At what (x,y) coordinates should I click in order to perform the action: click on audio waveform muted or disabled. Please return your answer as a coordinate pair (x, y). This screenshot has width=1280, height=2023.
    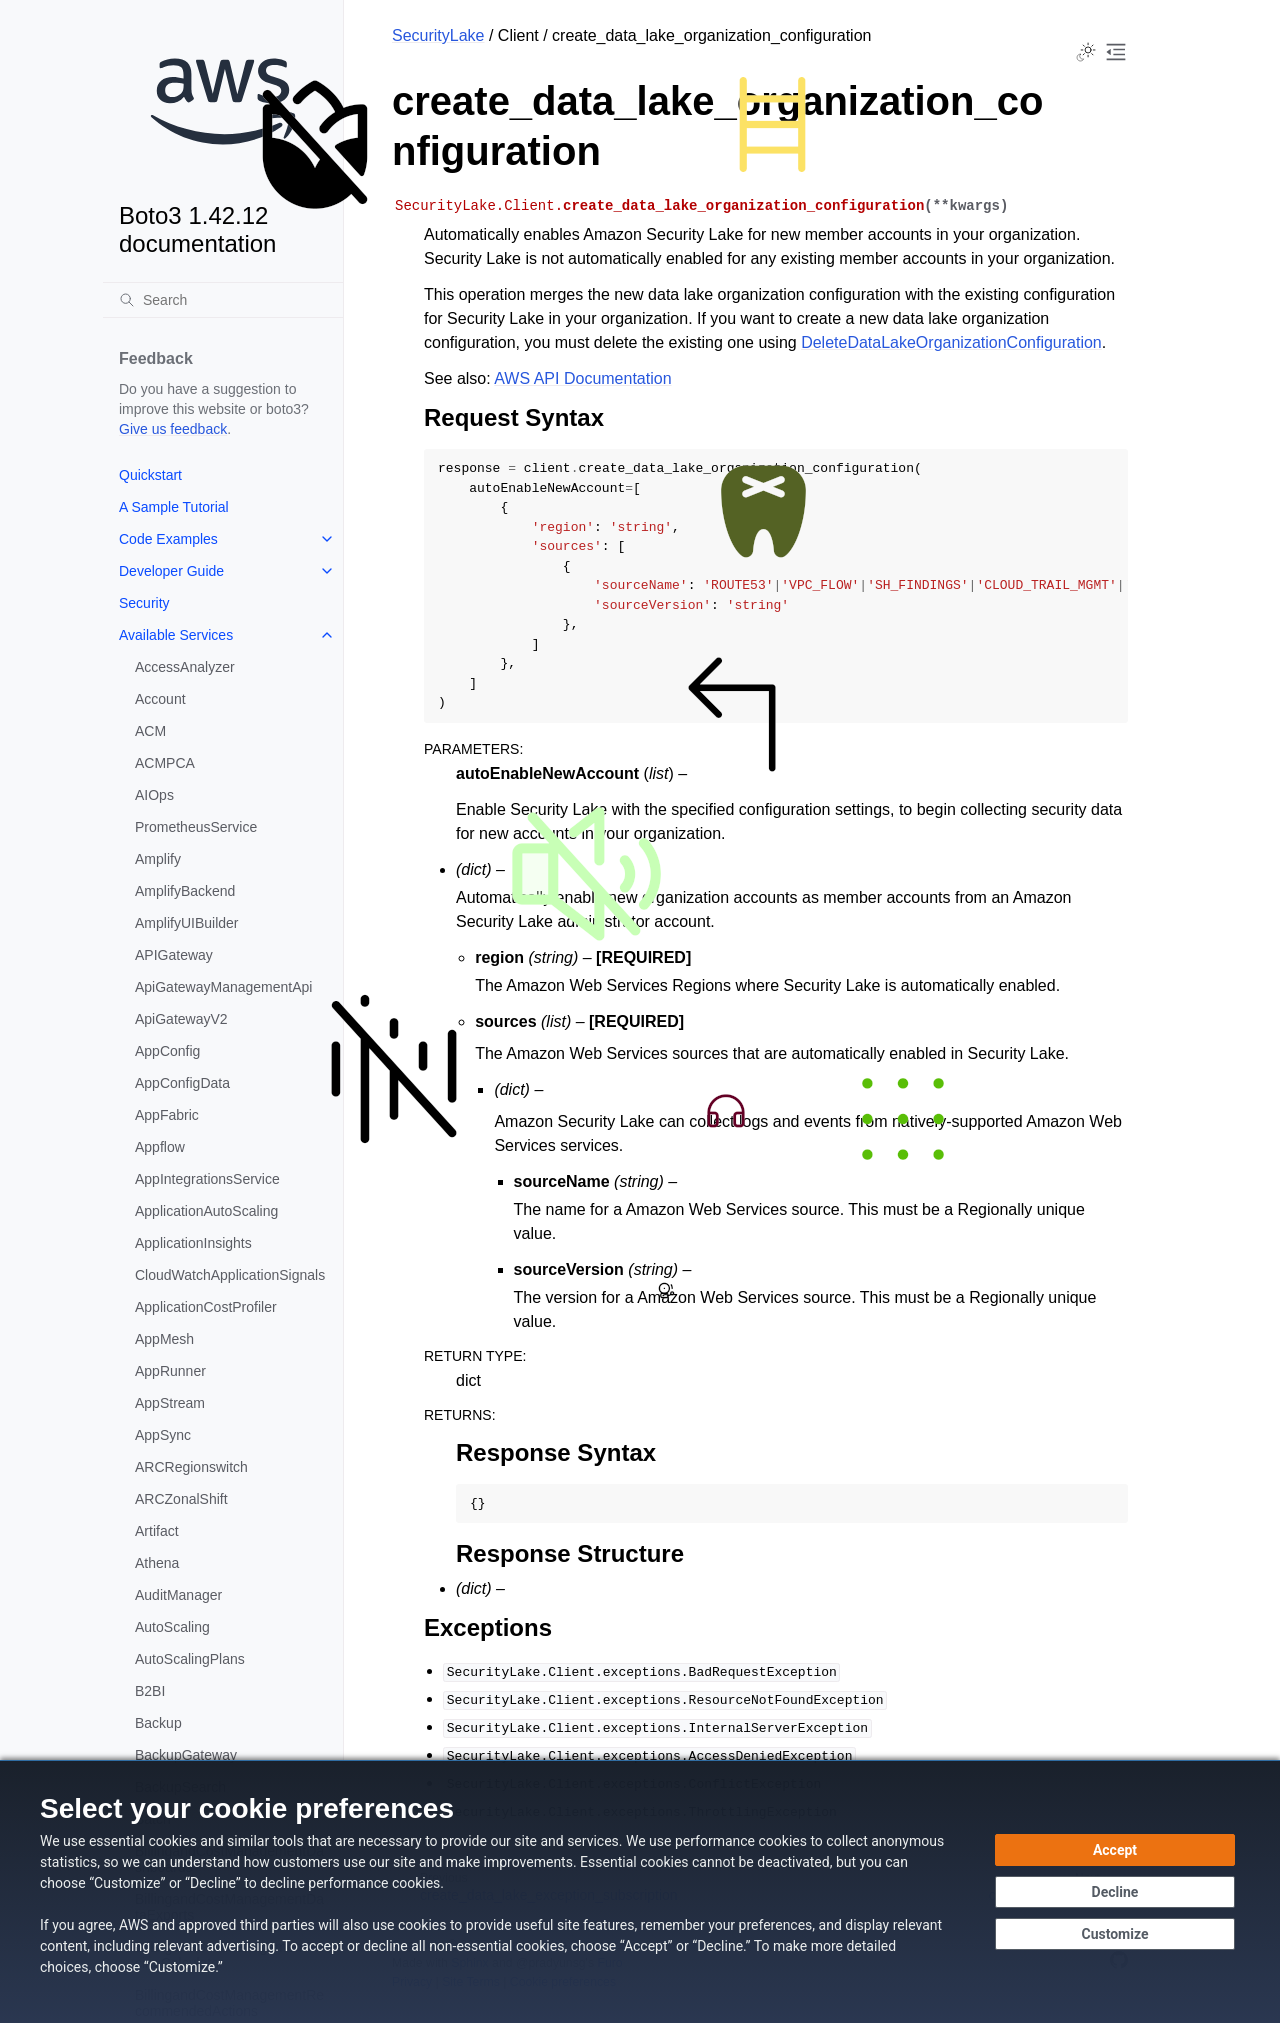
    Looking at the image, I should click on (394, 1069).